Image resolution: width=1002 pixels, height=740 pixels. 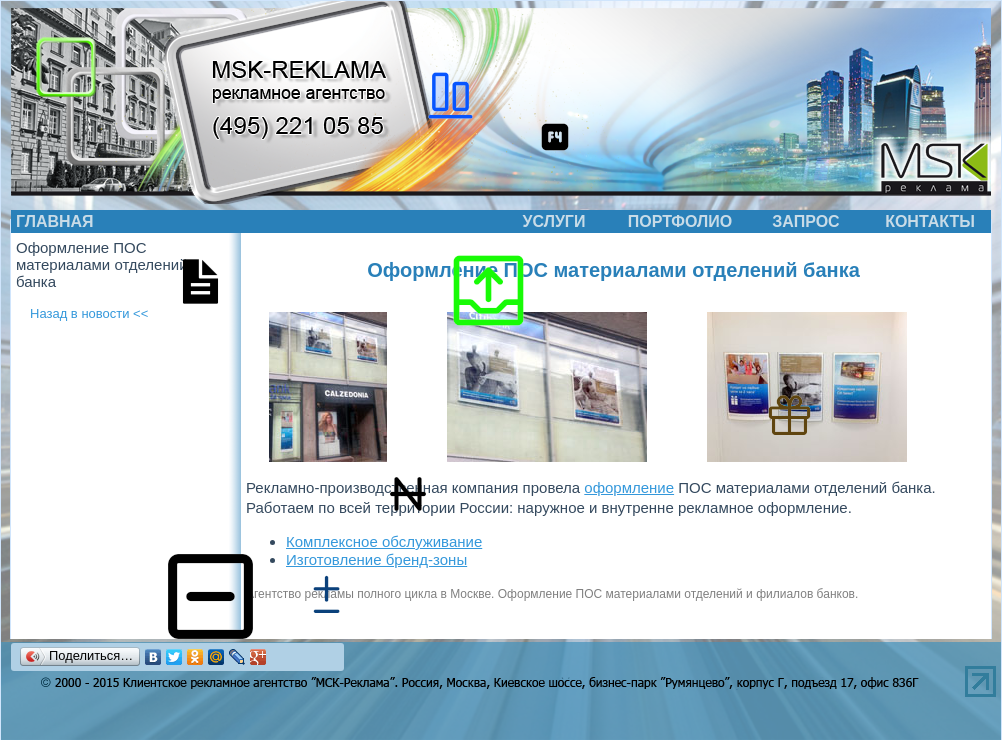 What do you see at coordinates (555, 137) in the screenshot?
I see `keyboard shortcut indicator for F4 function key` at bounding box center [555, 137].